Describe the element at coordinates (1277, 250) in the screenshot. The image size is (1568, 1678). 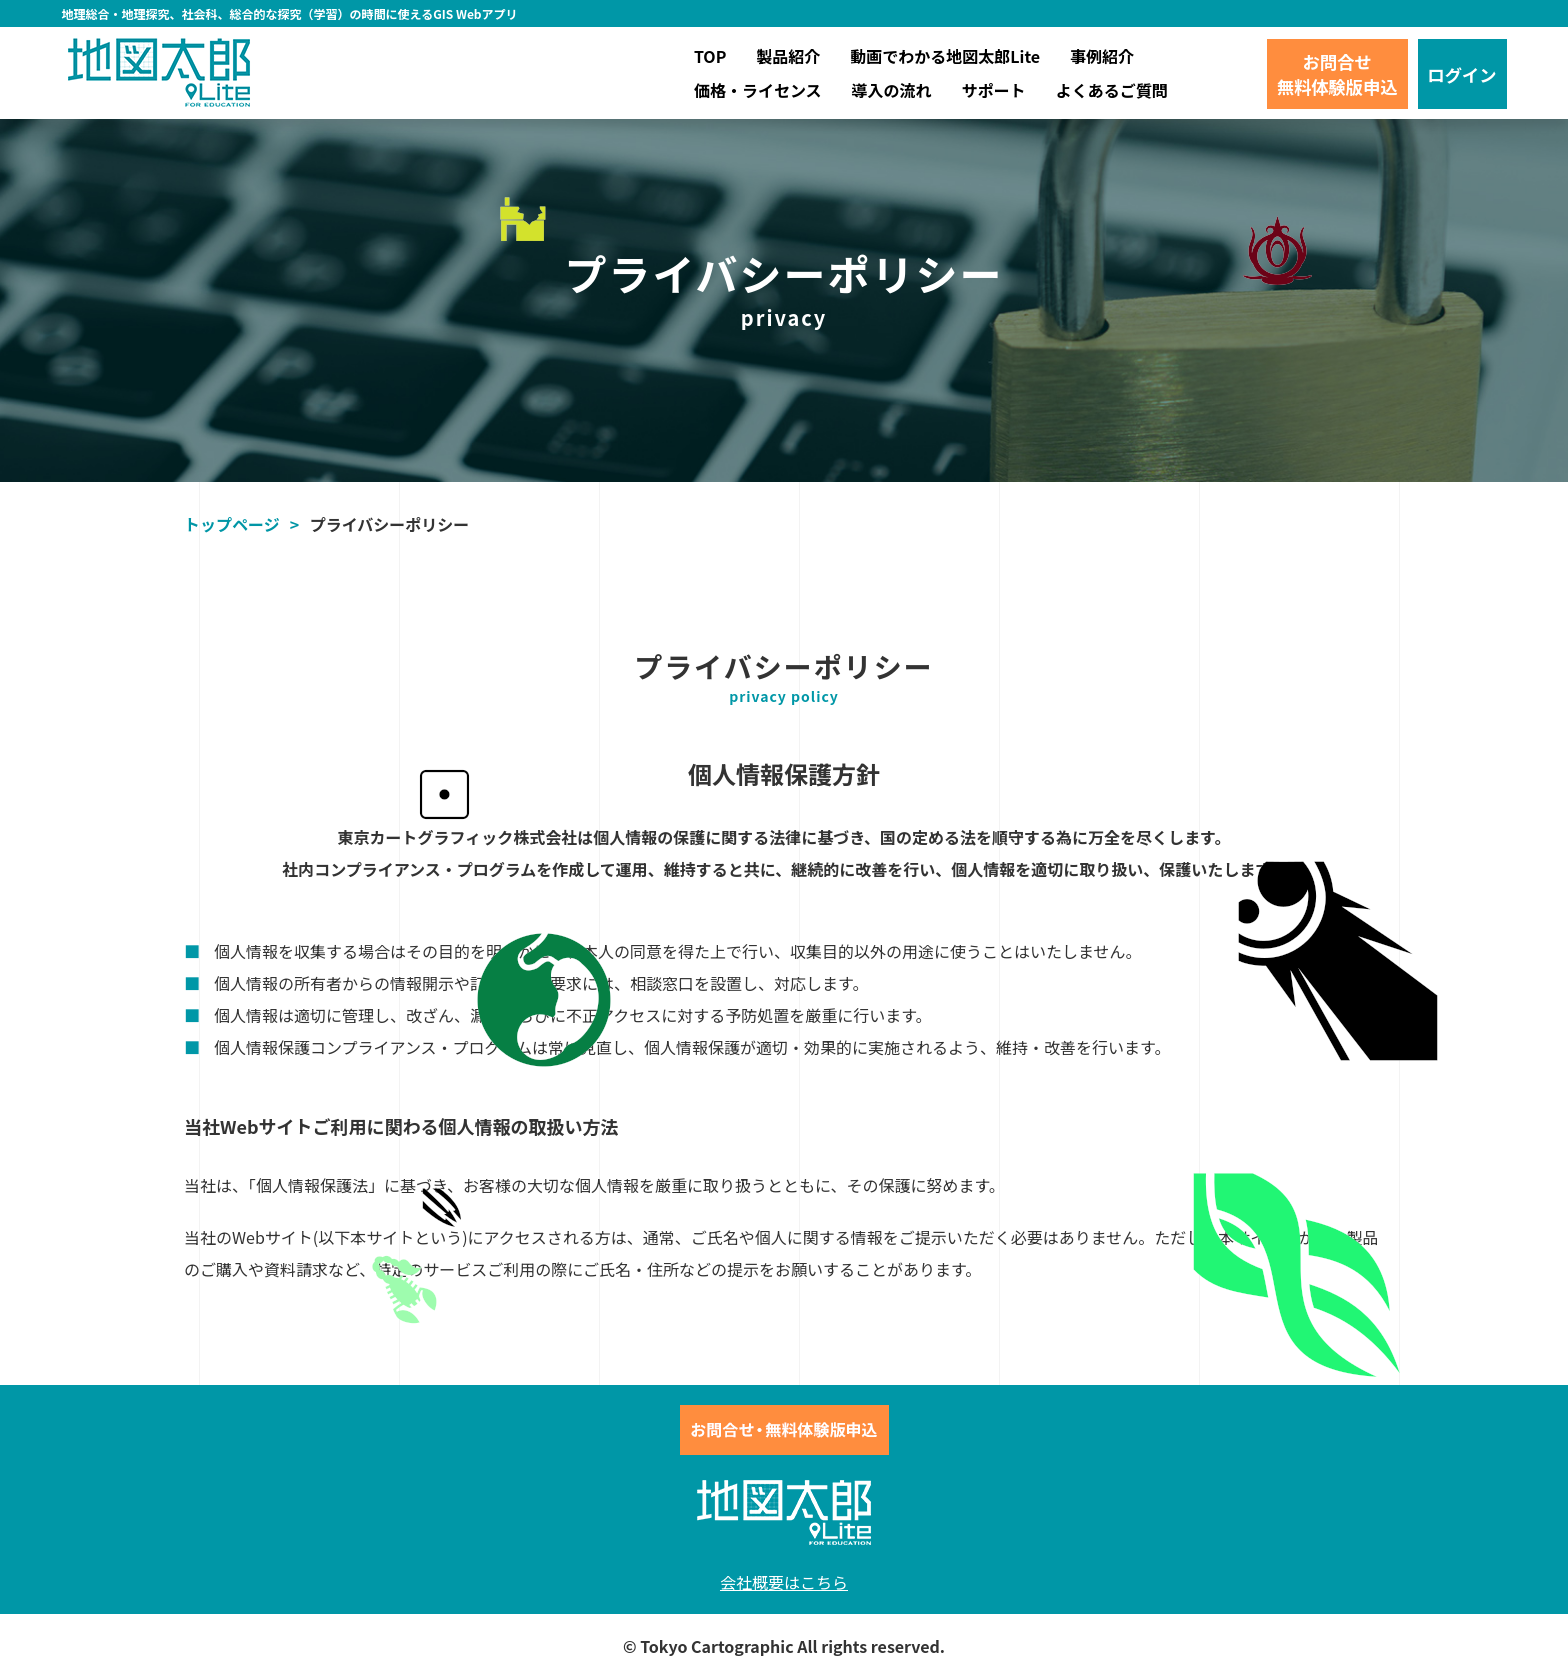
I see `decorative emblem or crest symbol` at that location.